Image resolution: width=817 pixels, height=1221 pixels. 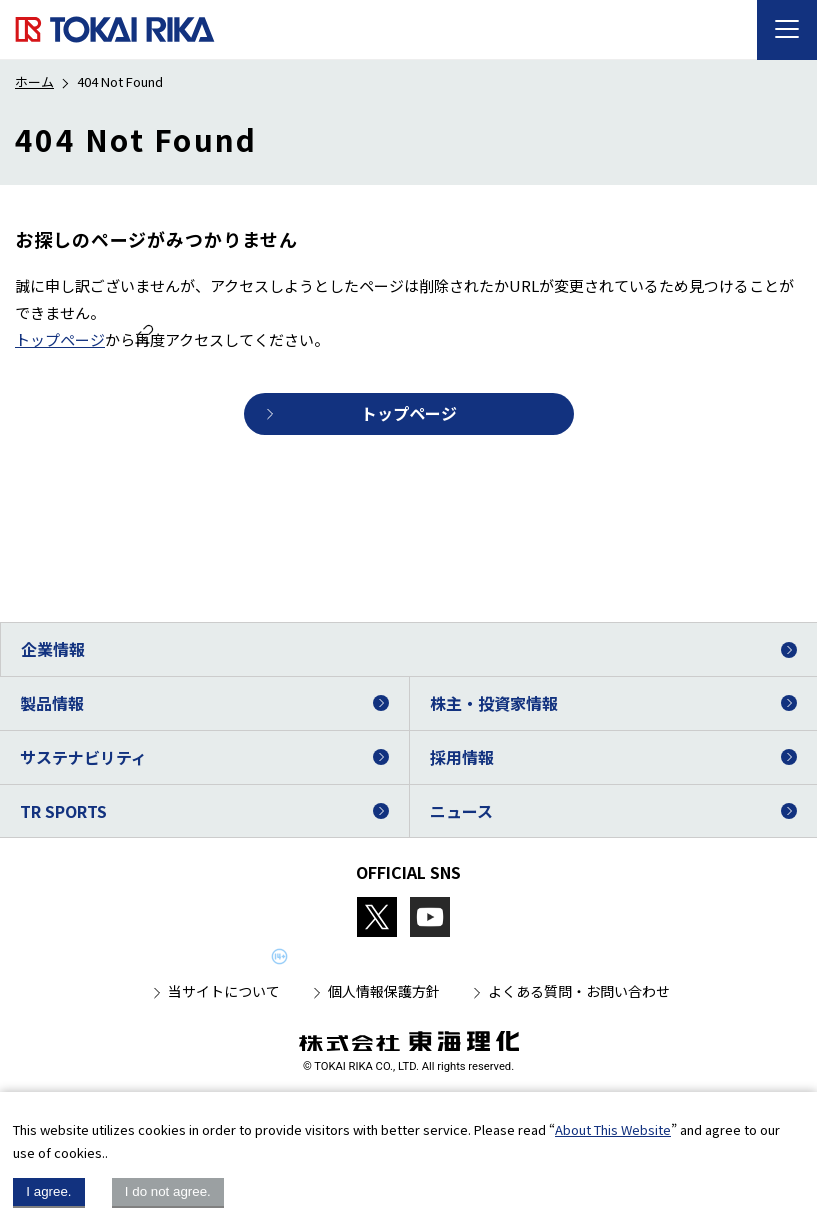 I want to click on unlink or disconnect a connected item, so click(x=145, y=333).